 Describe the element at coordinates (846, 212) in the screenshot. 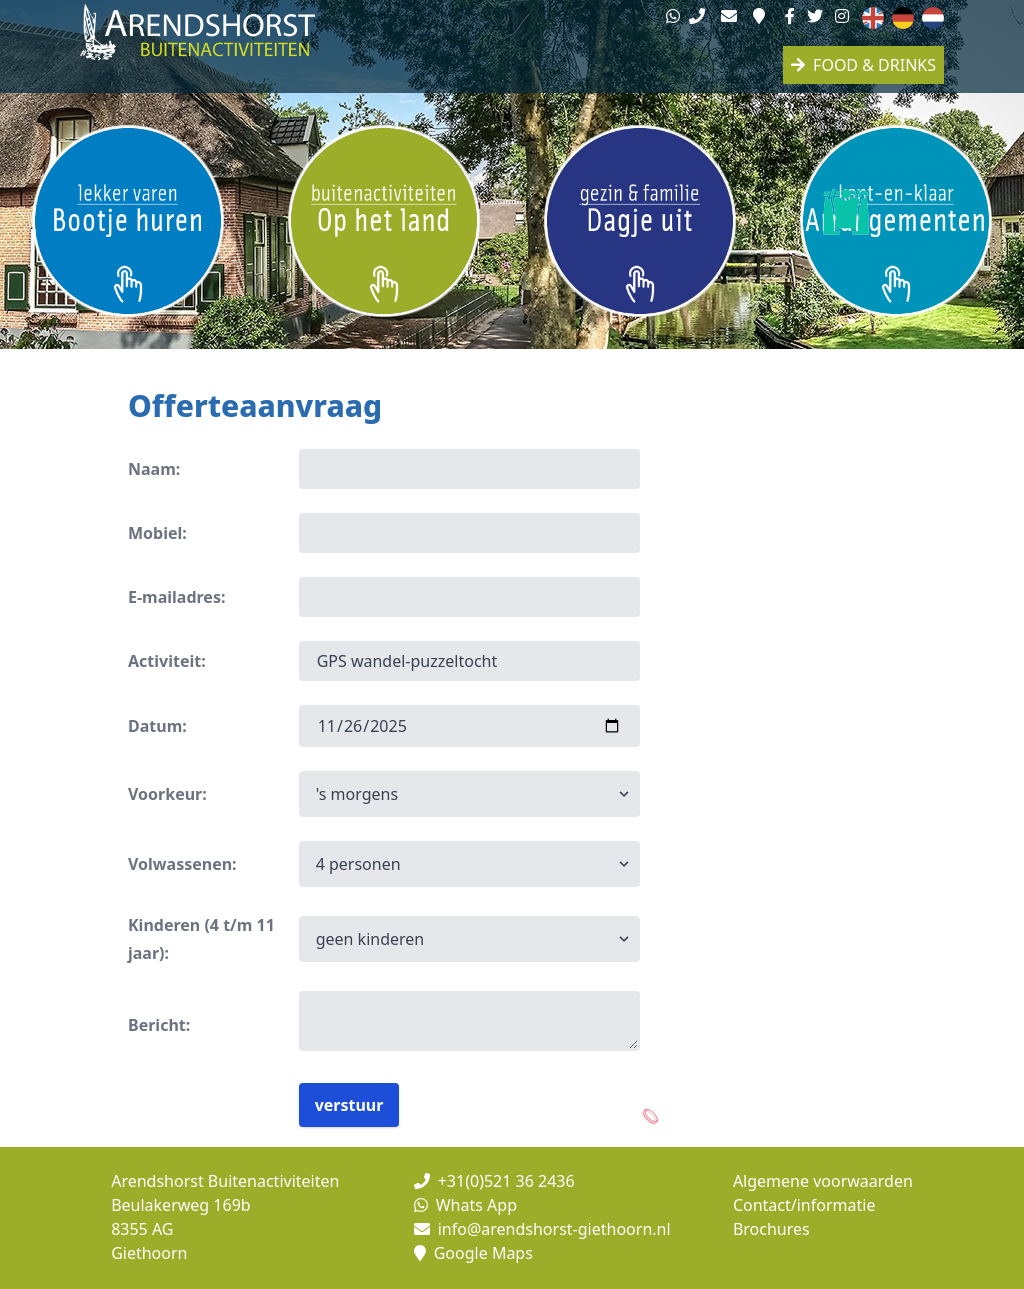

I see `equip basic armor or clothing item` at that location.